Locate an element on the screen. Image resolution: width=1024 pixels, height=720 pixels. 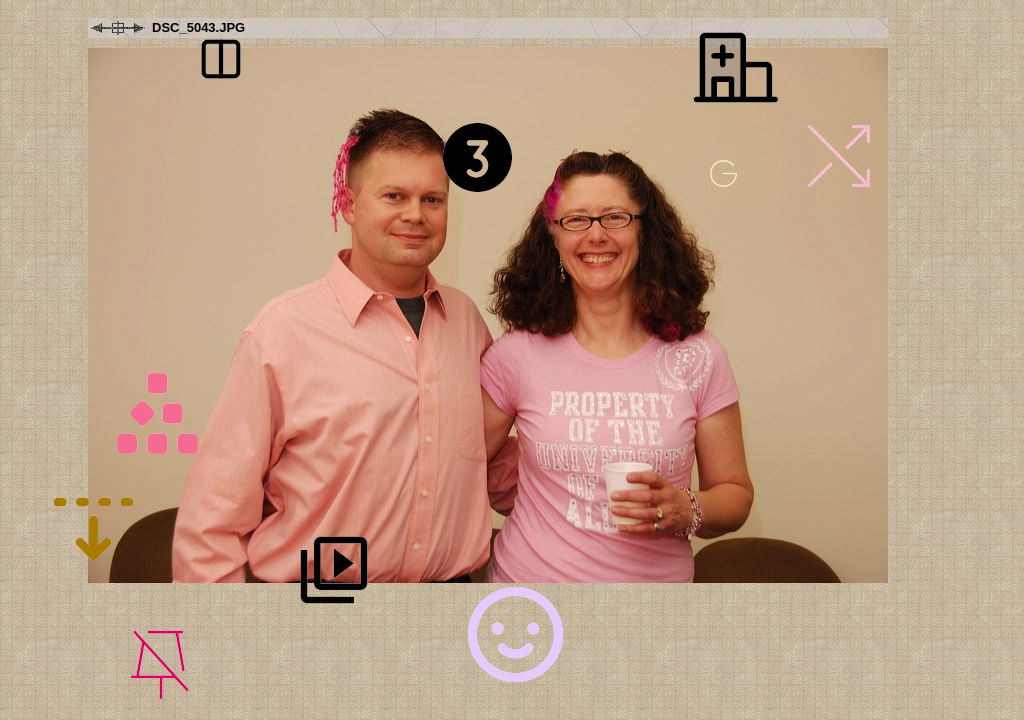
unpin this item is located at coordinates (161, 661).